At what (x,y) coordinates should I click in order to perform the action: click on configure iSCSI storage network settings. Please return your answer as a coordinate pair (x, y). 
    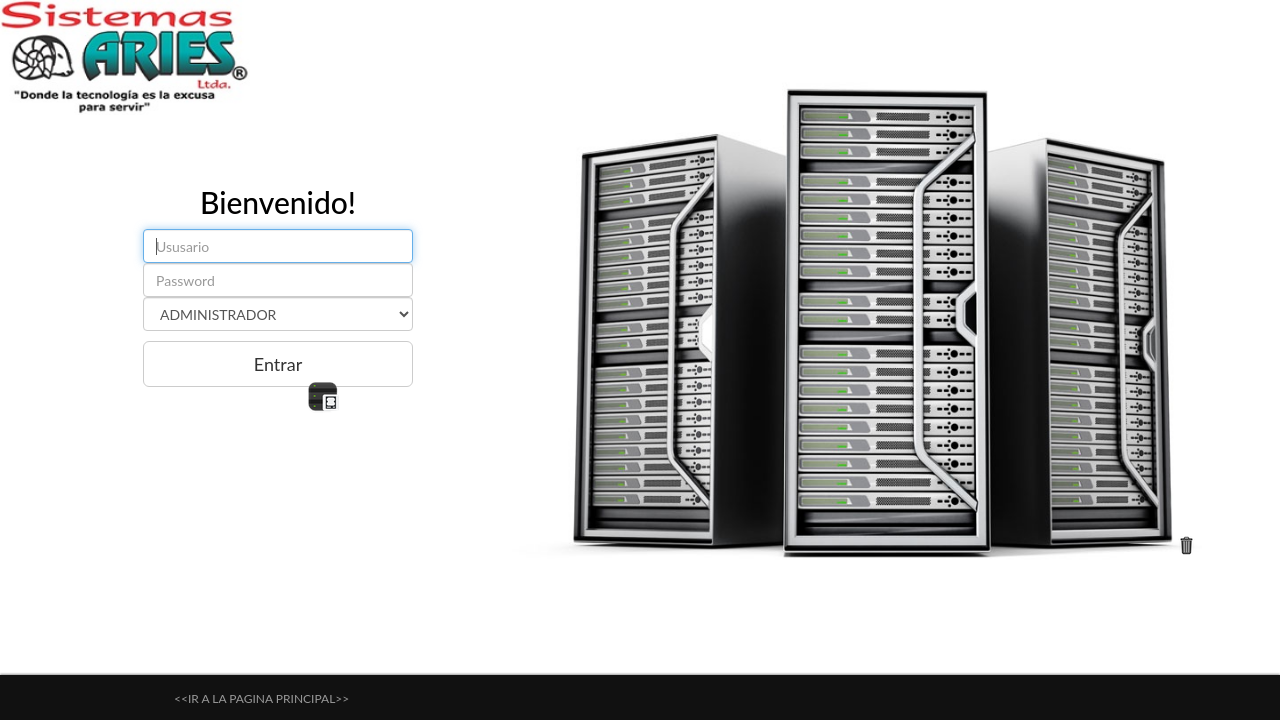
    Looking at the image, I should click on (323, 397).